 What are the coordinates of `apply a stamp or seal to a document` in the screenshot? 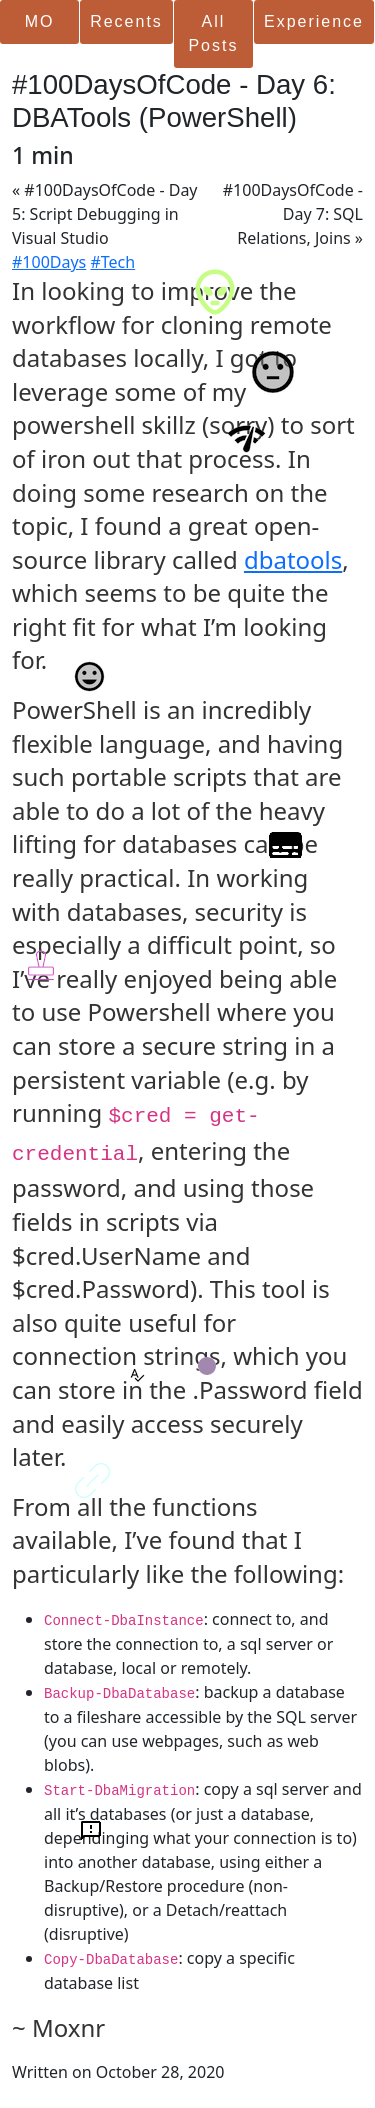 It's located at (41, 966).